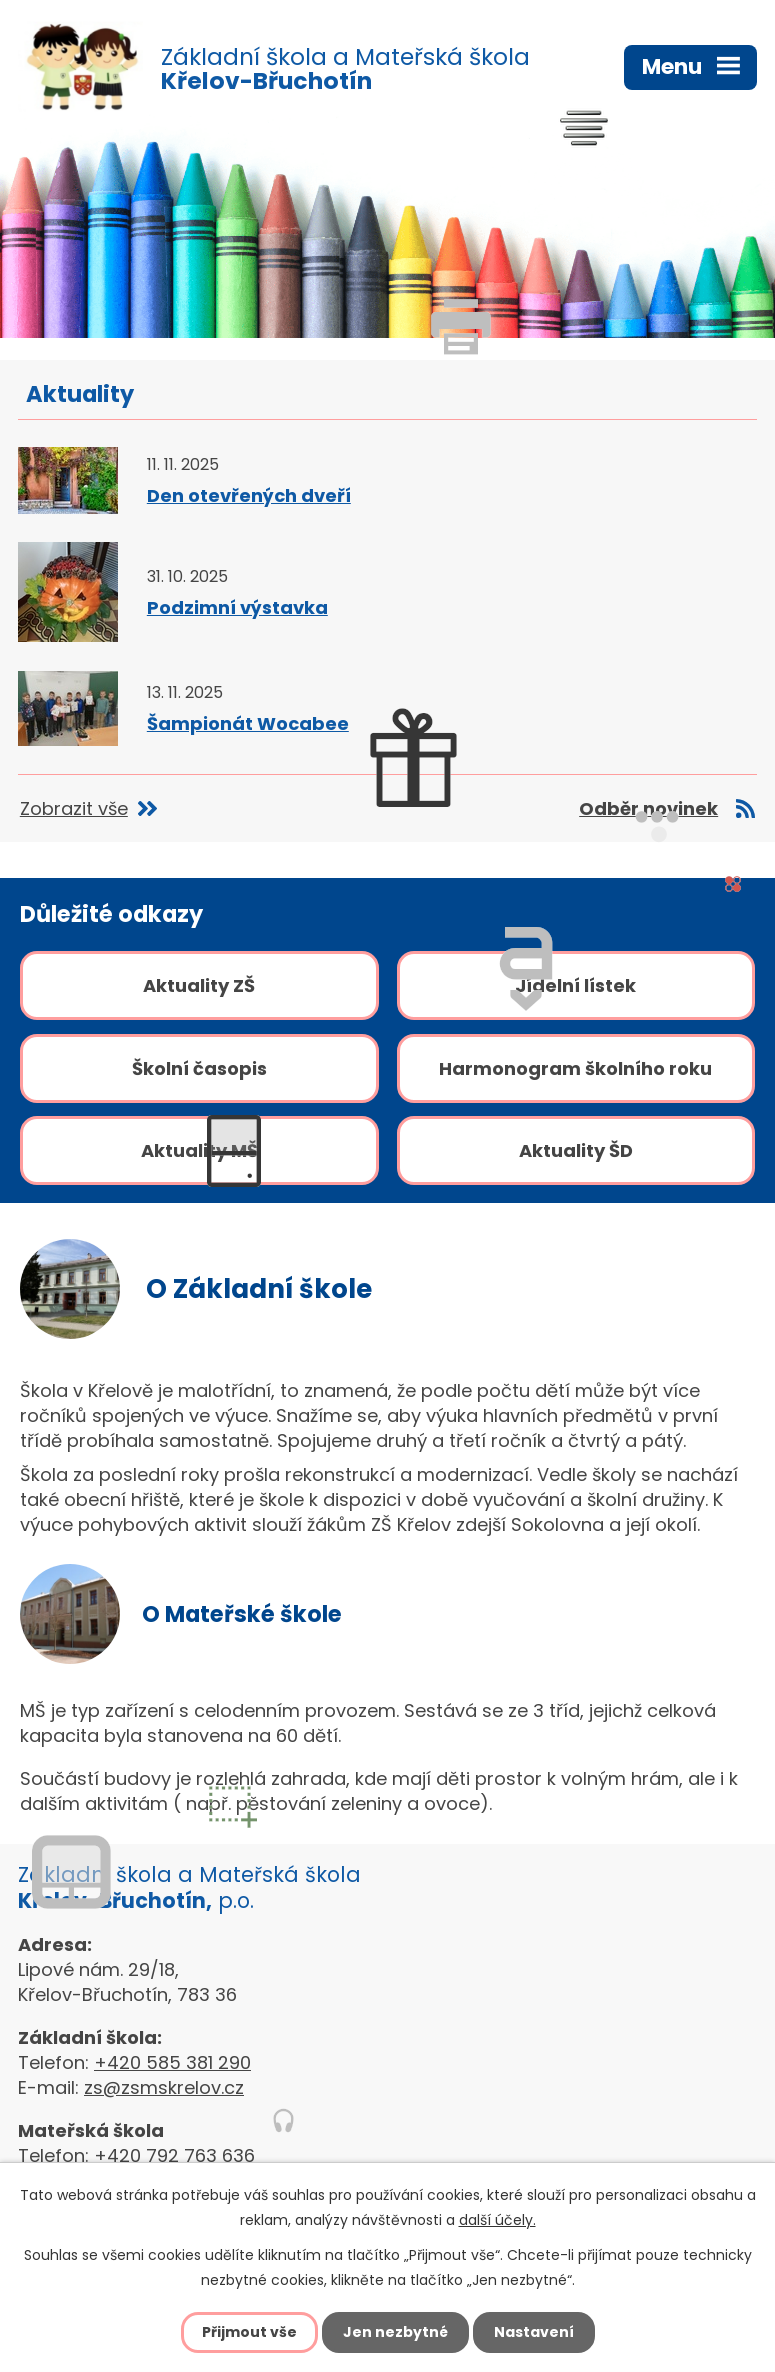  What do you see at coordinates (659, 815) in the screenshot?
I see `searching for available wireless networks` at bounding box center [659, 815].